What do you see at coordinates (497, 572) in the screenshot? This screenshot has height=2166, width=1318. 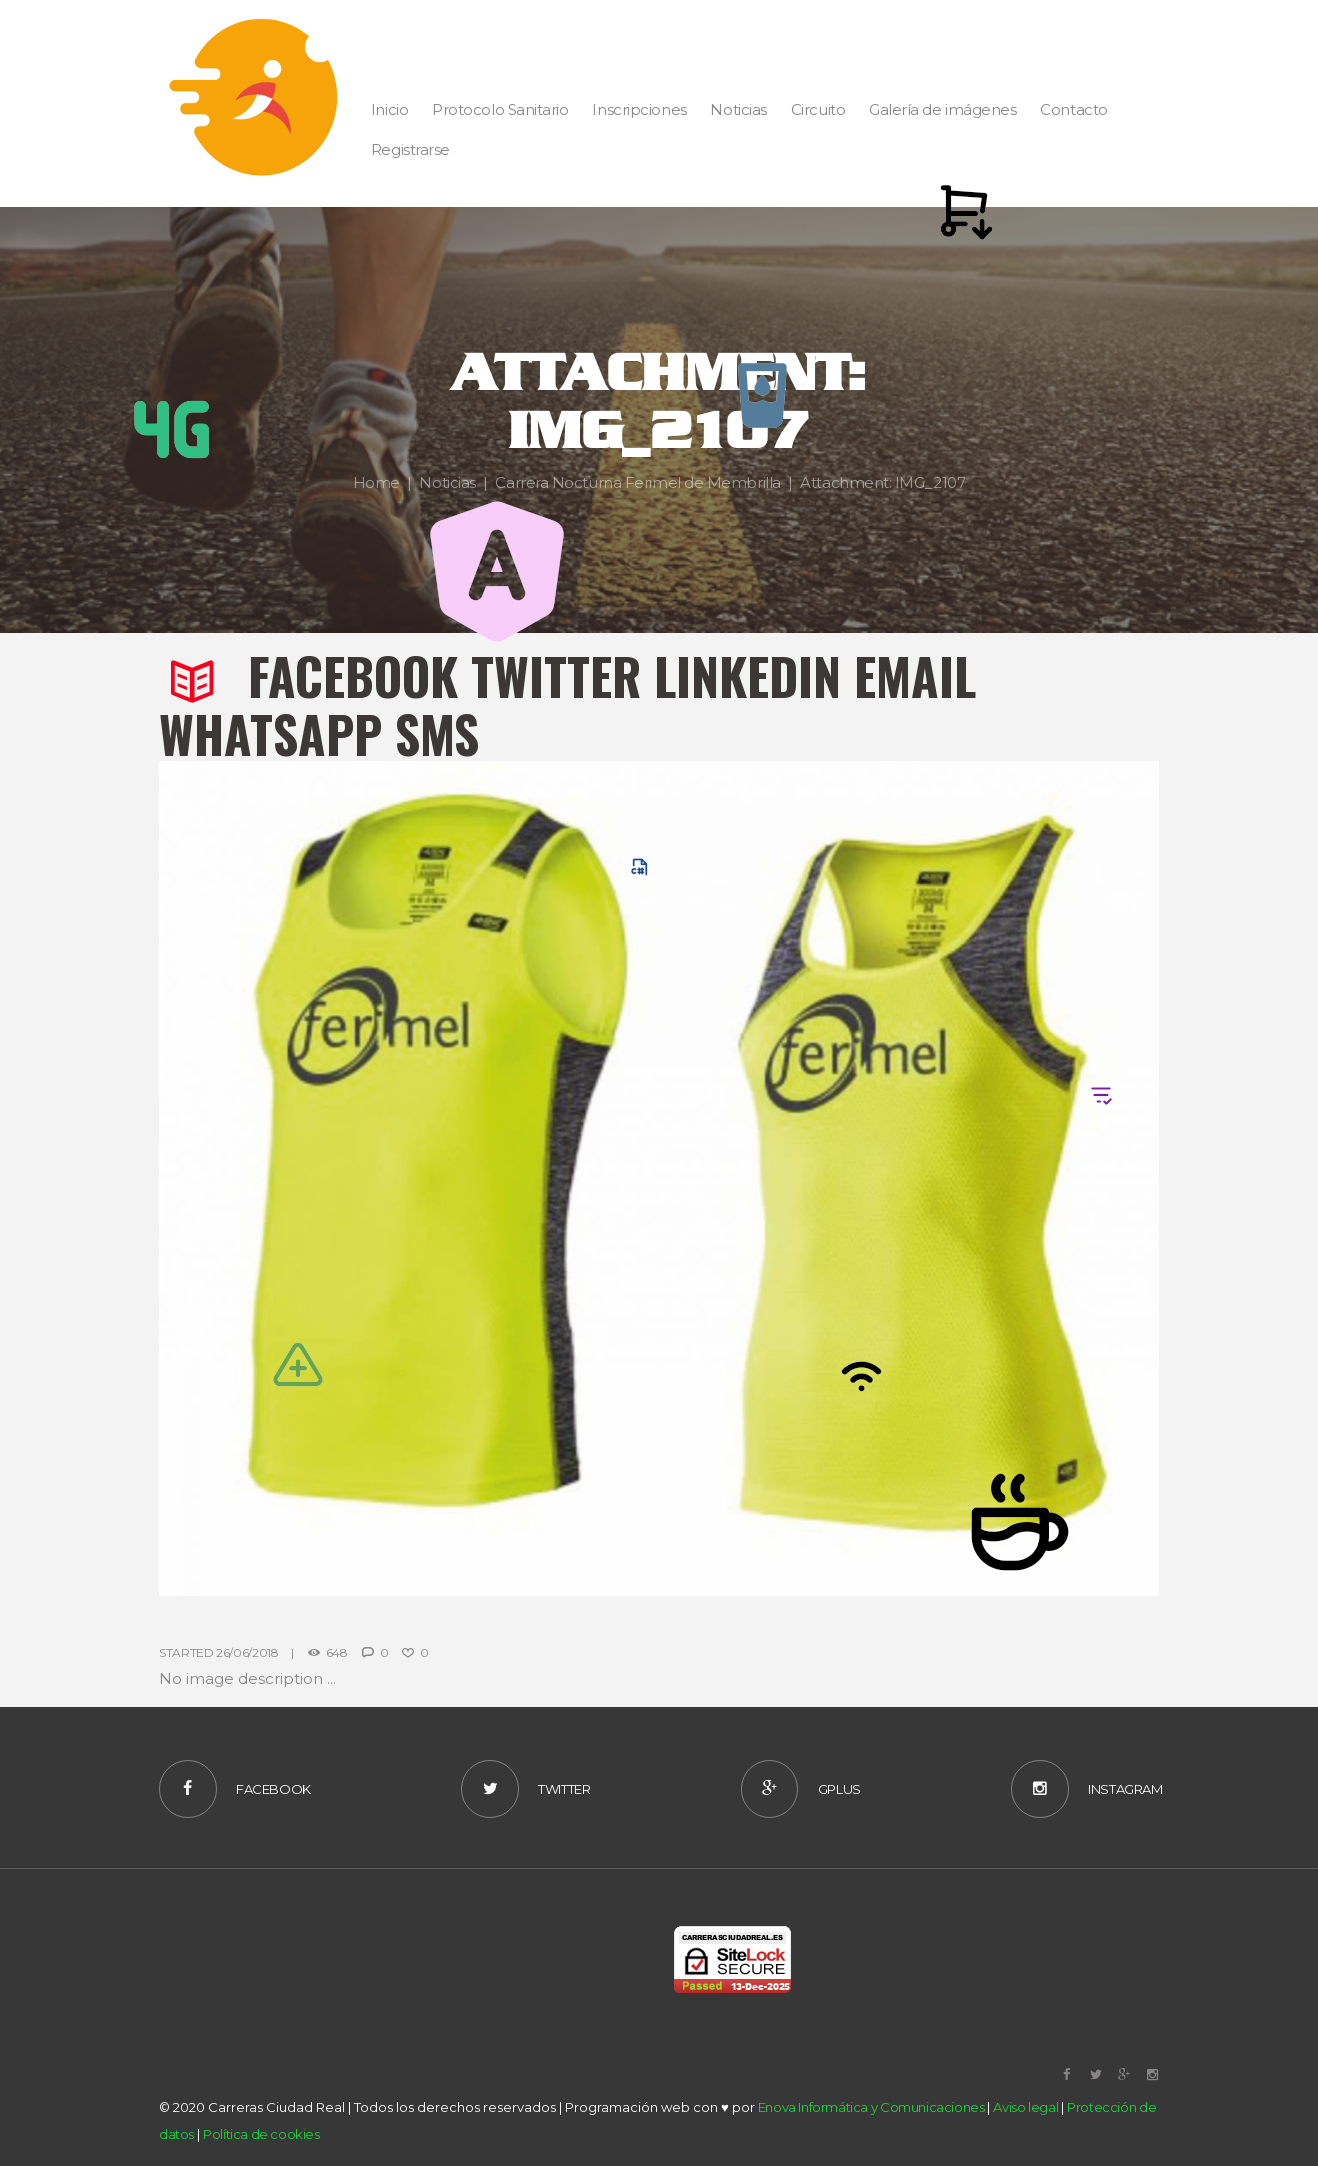 I see `angular framework logo` at bounding box center [497, 572].